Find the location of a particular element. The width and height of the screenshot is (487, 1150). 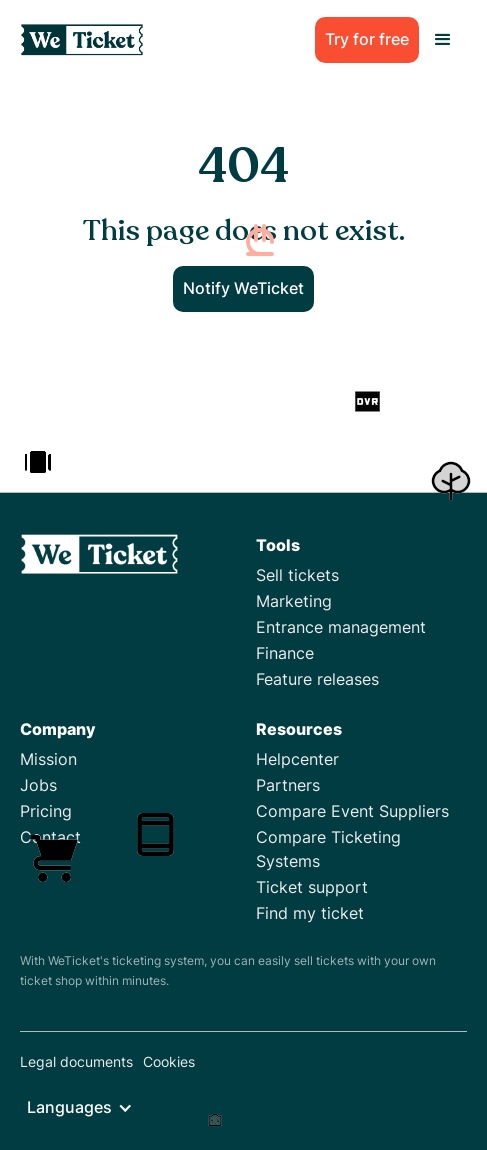

switch to tablet view is located at coordinates (155, 834).